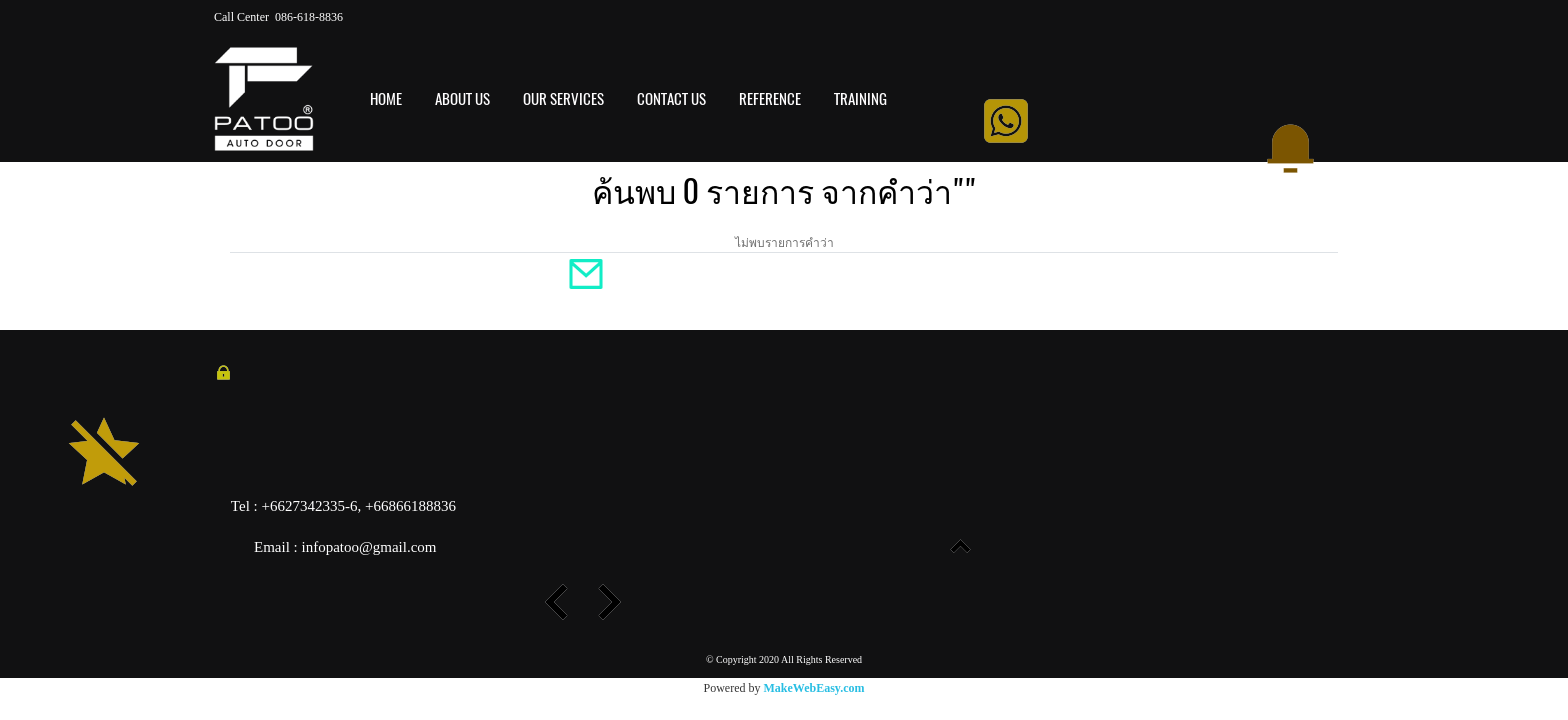 The height and width of the screenshot is (720, 1568). What do you see at coordinates (583, 602) in the screenshot?
I see `view or edit source code` at bounding box center [583, 602].